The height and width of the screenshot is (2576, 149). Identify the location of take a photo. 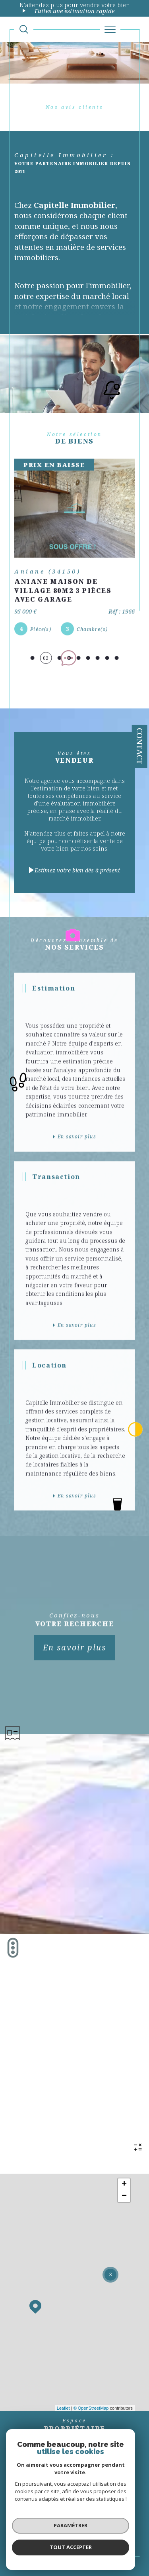
(73, 935).